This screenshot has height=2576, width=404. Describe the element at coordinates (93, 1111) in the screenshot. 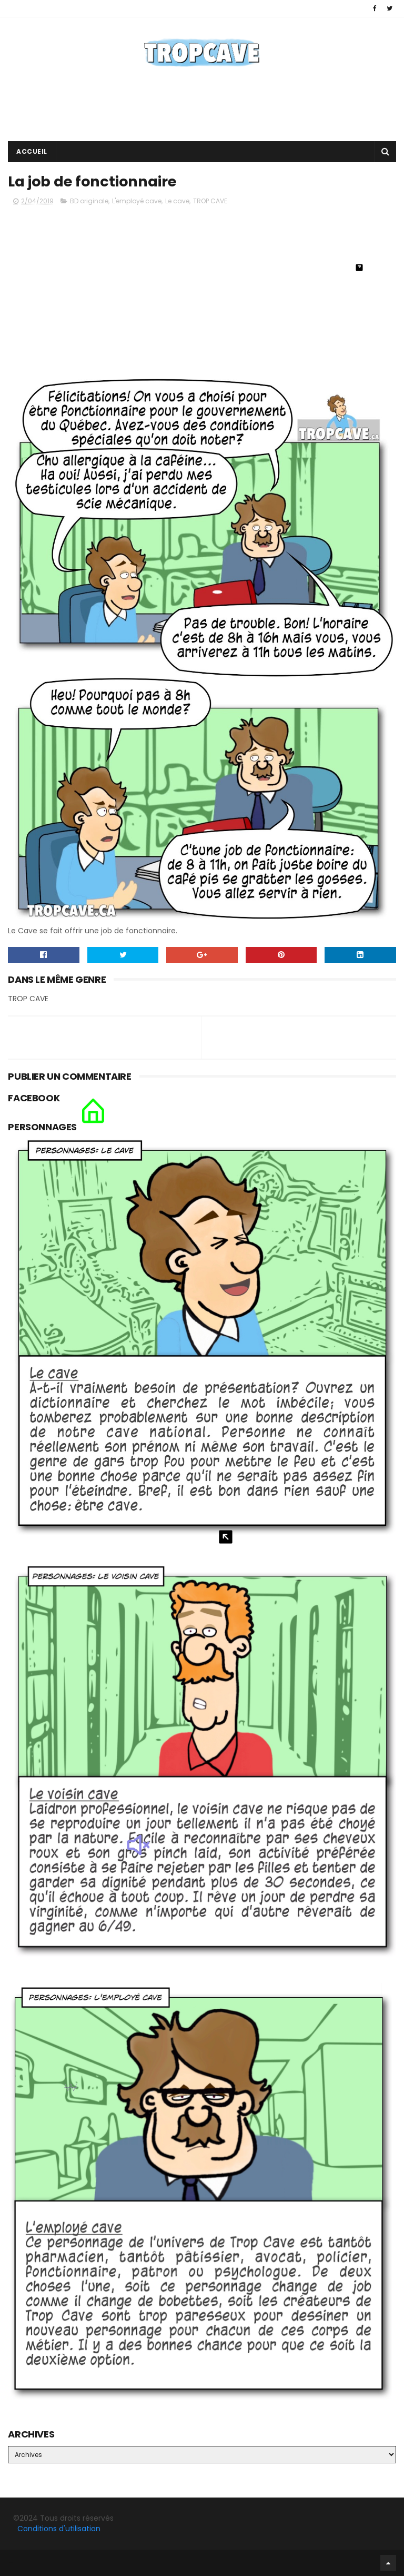

I see `navigate to home screen` at that location.